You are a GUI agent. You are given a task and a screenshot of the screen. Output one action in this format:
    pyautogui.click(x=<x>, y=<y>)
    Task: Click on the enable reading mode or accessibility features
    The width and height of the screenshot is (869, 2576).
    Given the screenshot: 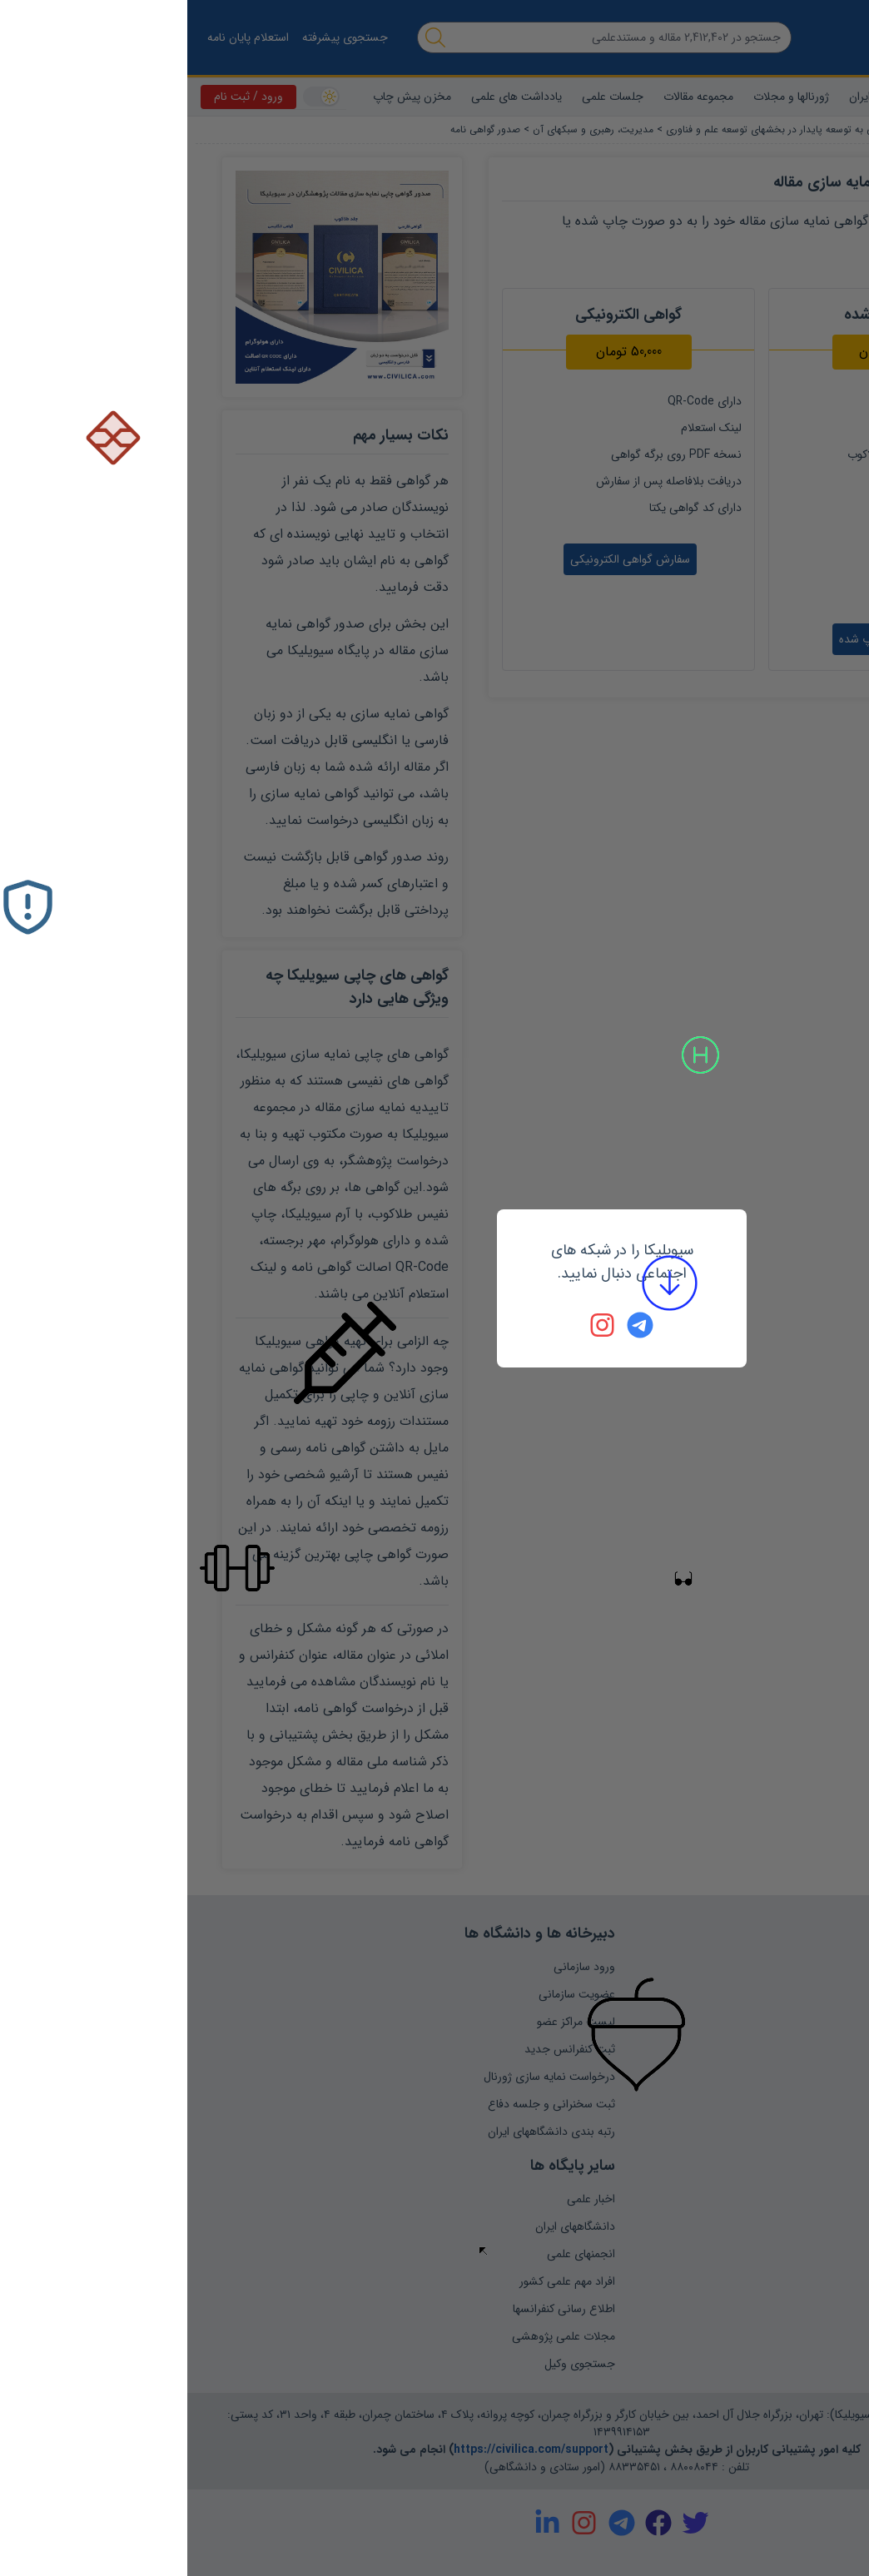 What is the action you would take?
    pyautogui.click(x=683, y=1579)
    